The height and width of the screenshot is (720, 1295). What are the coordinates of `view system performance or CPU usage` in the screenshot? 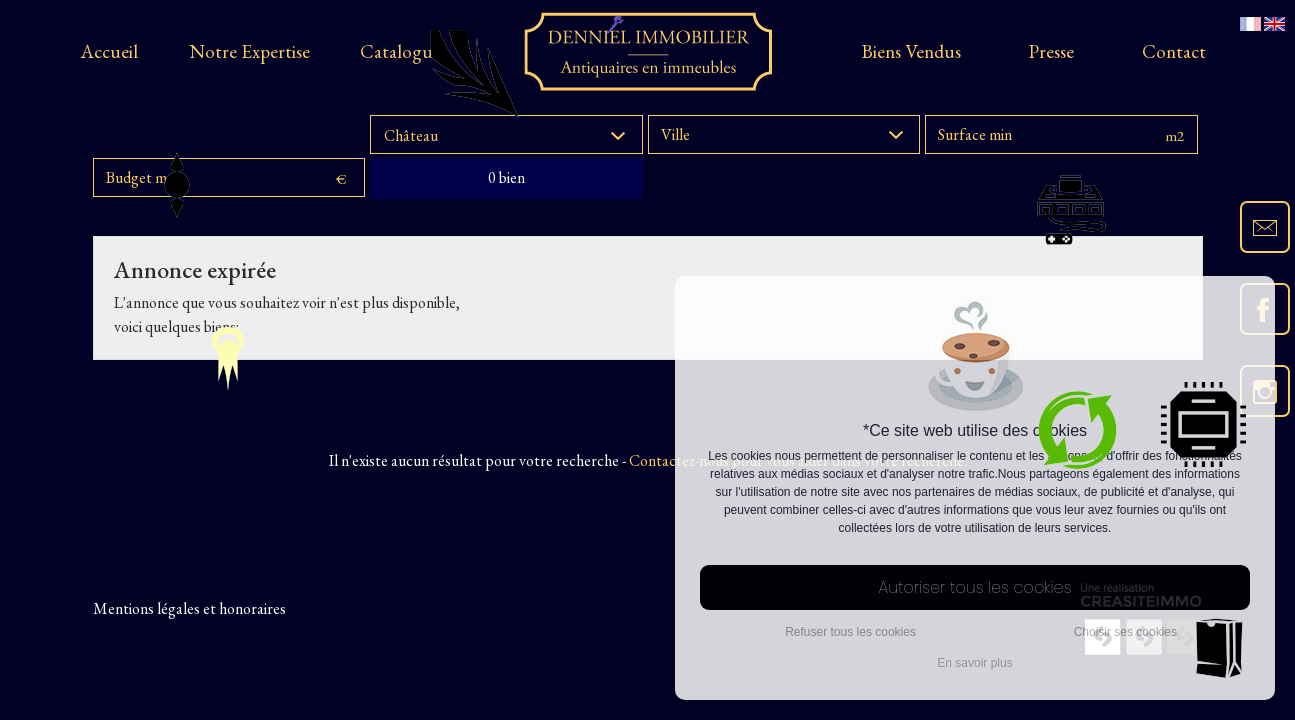 It's located at (1203, 424).